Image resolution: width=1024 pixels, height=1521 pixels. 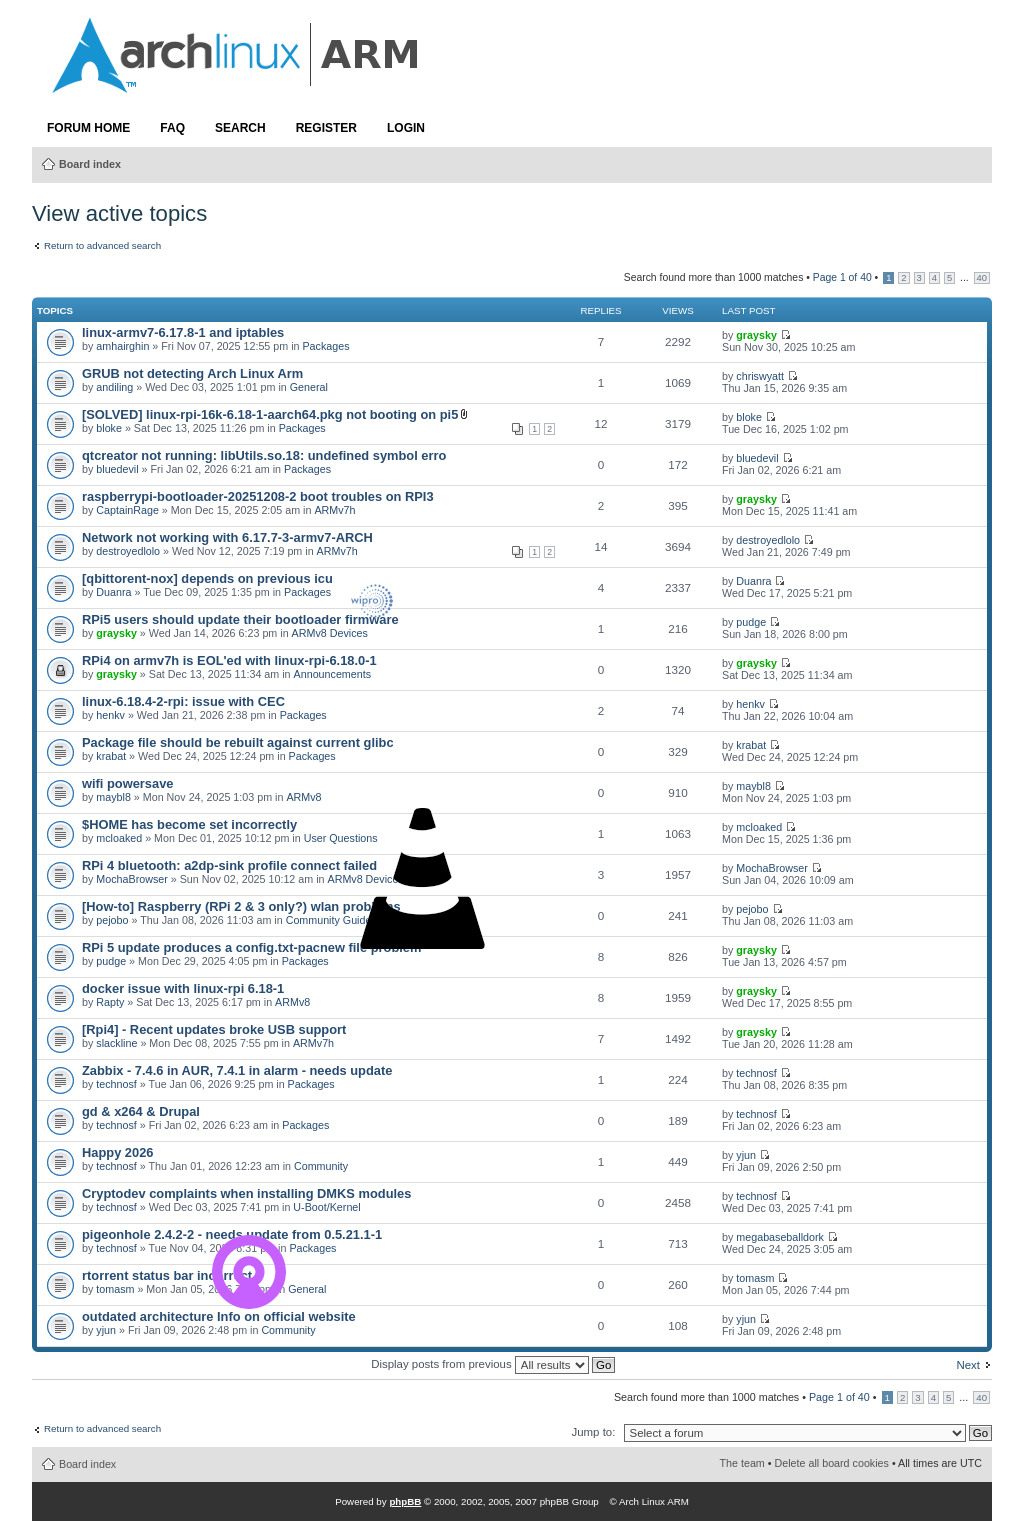 What do you see at coordinates (372, 601) in the screenshot?
I see `visit the Wipro website or services` at bounding box center [372, 601].